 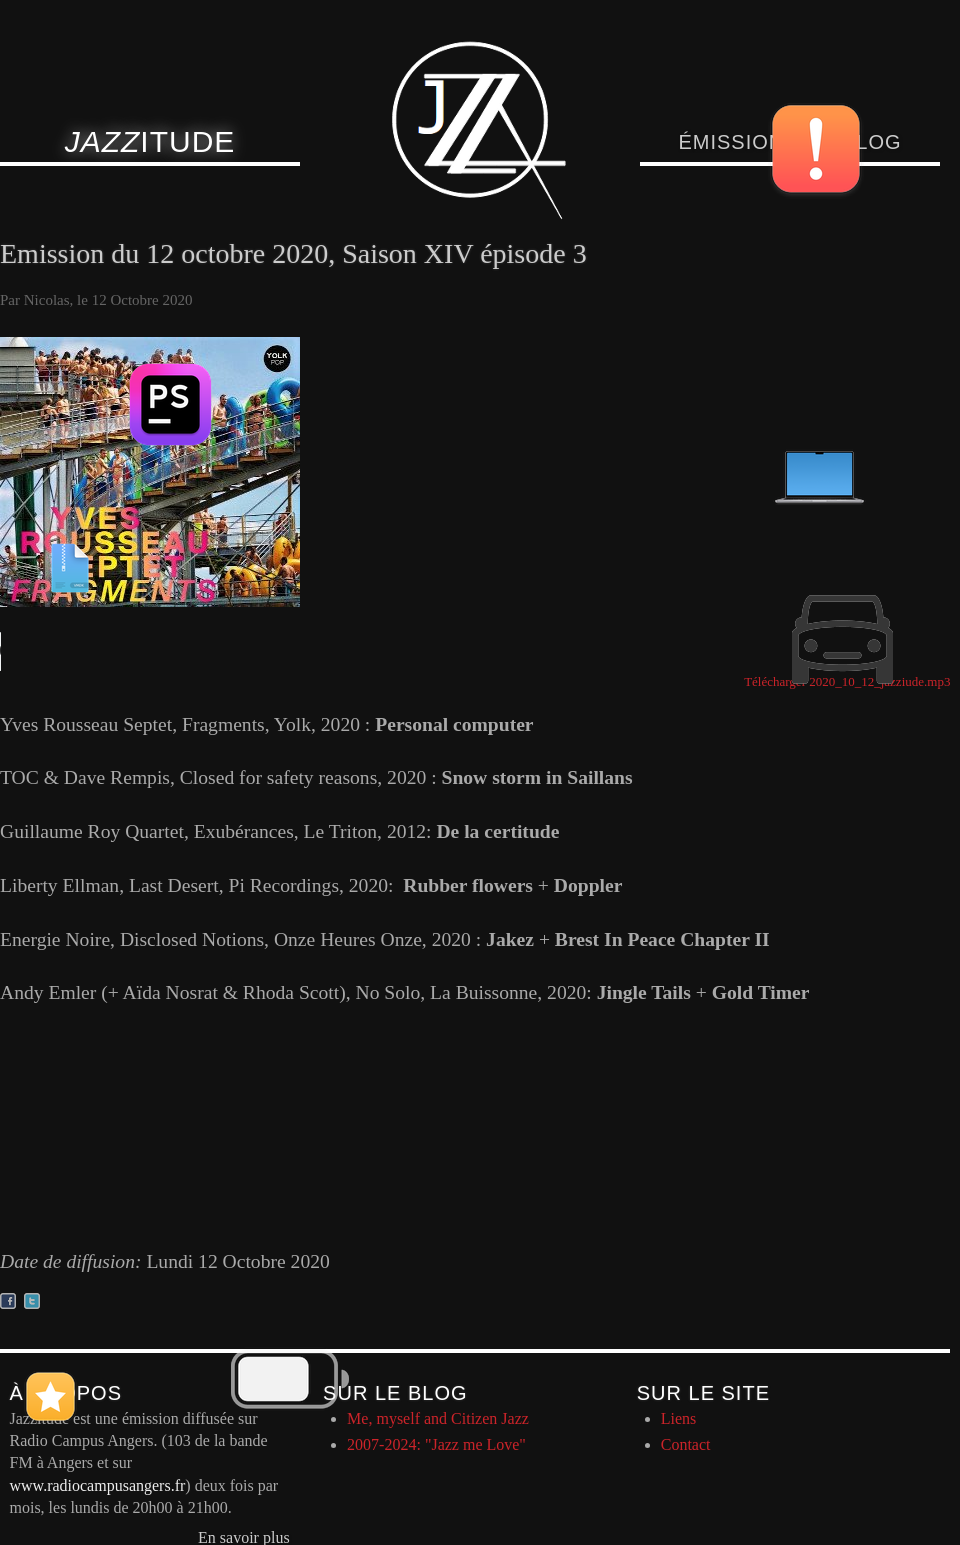 I want to click on view featured applications, so click(x=50, y=1397).